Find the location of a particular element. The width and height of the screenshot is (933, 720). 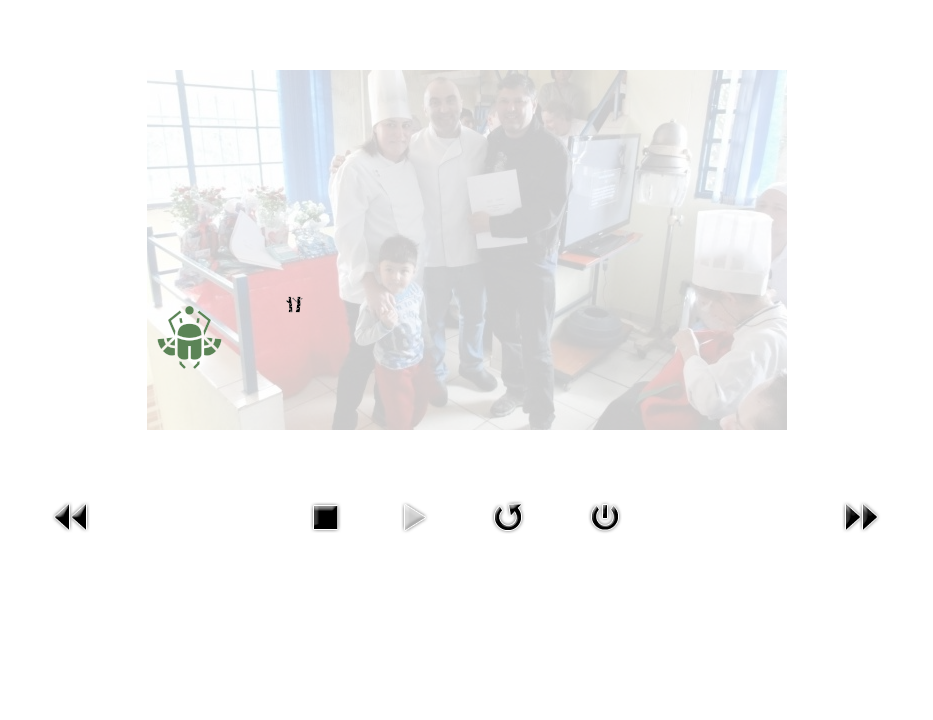

indicates a flying insect enemy or creature type is located at coordinates (189, 337).